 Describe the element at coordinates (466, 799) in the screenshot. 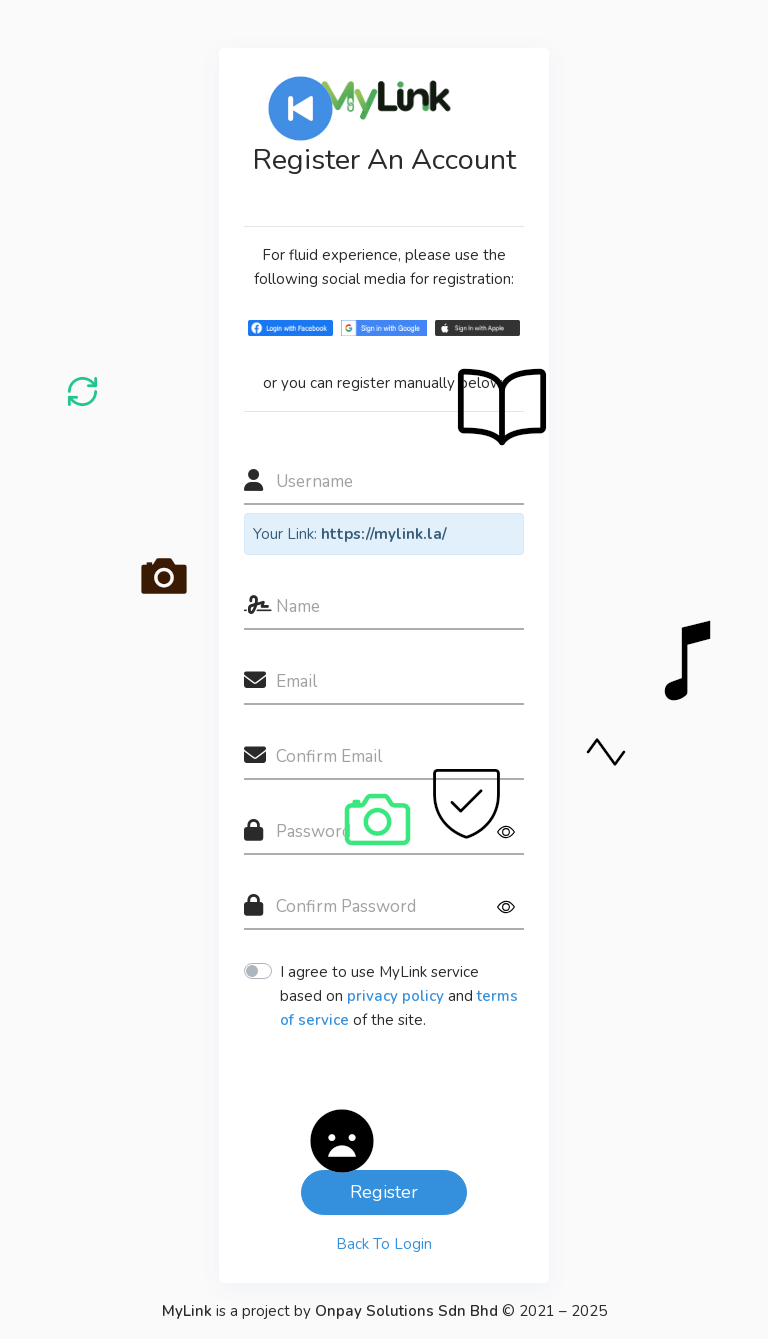

I see `indicates verified or secure status` at that location.